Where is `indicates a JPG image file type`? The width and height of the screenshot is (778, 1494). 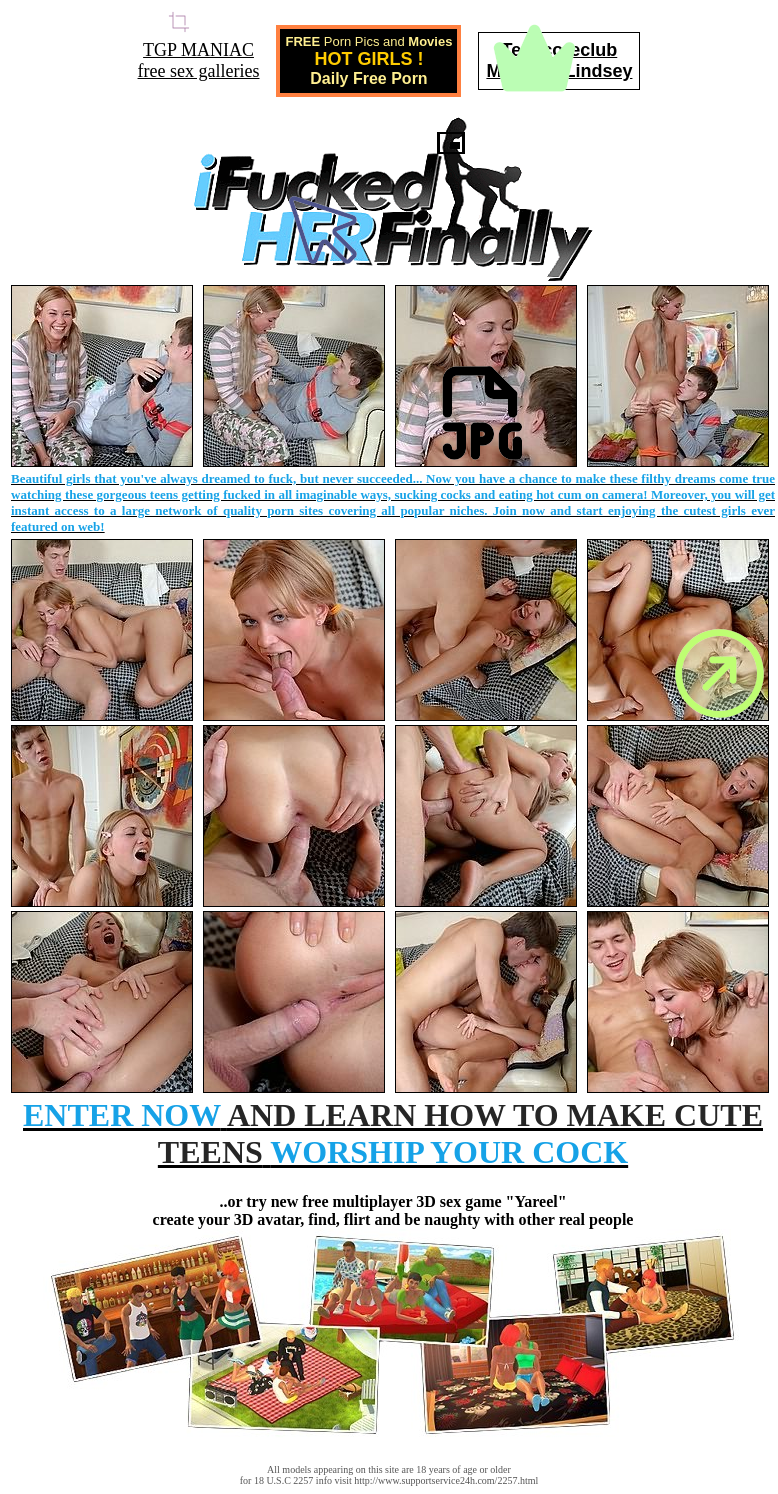
indicates a JPG image file type is located at coordinates (480, 413).